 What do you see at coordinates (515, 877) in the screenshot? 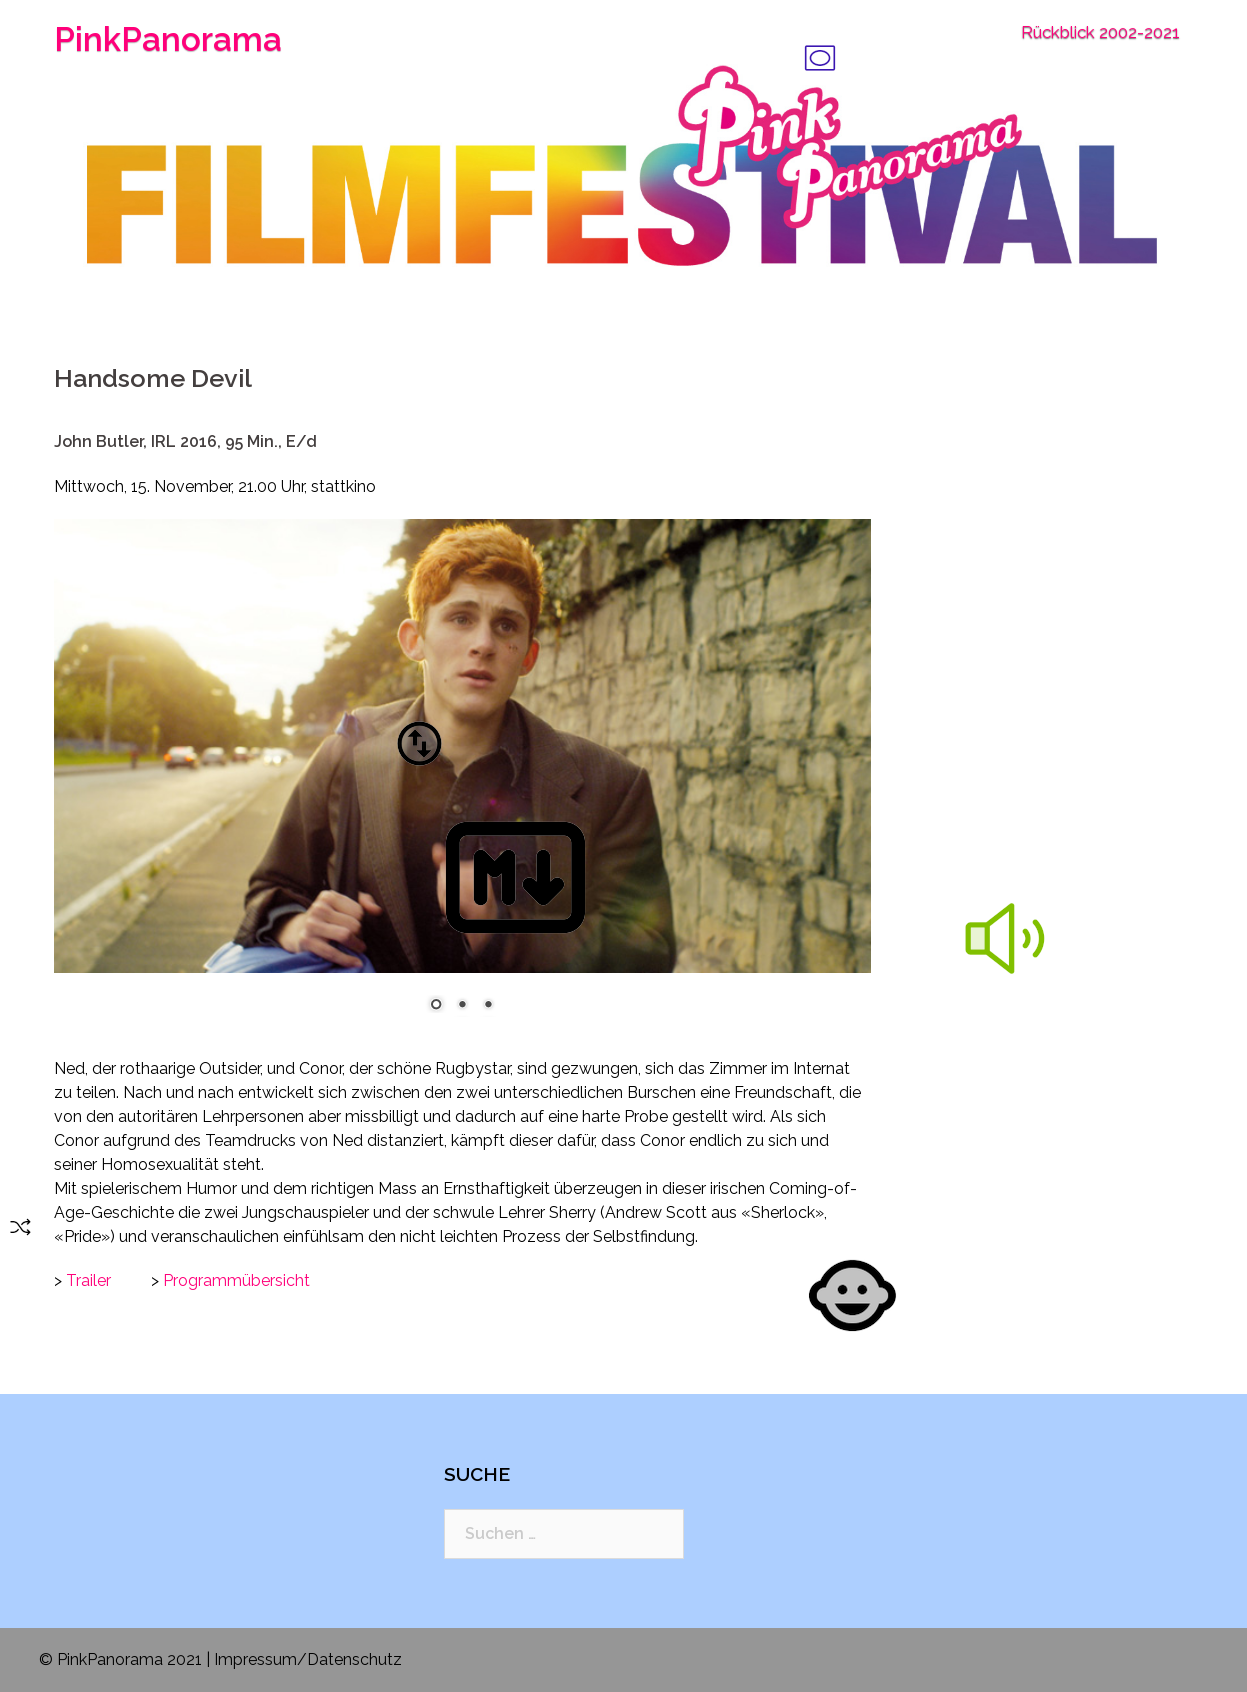
I see `format text using markdown syntax` at bounding box center [515, 877].